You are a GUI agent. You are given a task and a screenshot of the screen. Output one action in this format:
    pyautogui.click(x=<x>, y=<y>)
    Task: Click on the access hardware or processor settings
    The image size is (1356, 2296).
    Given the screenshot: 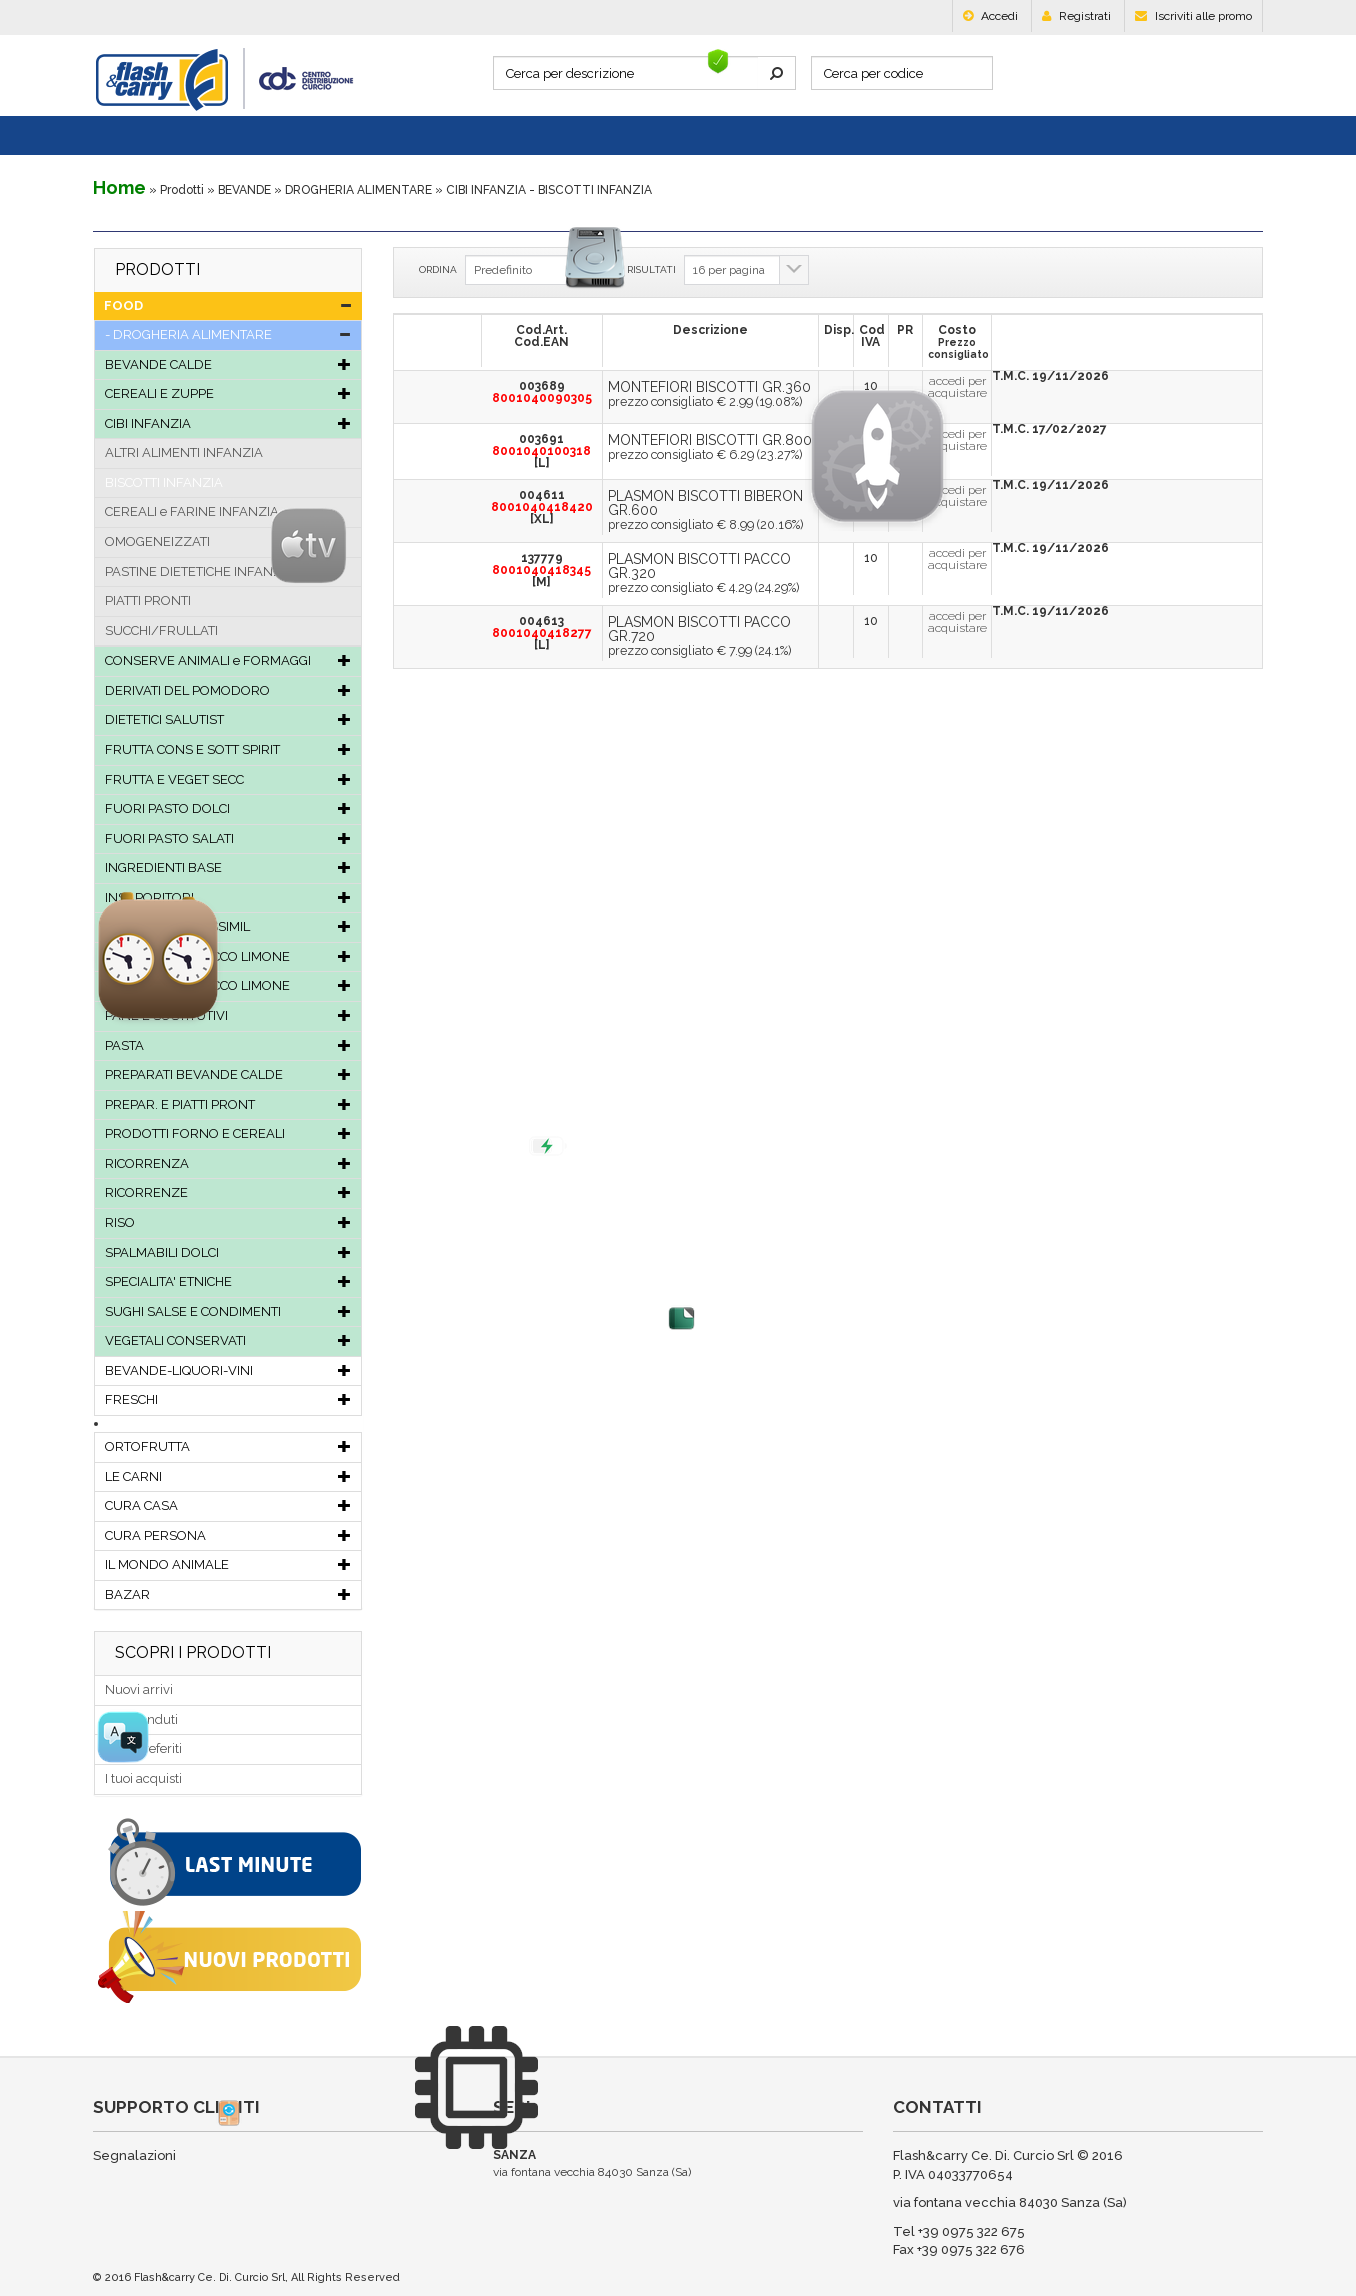 What is the action you would take?
    pyautogui.click(x=476, y=2087)
    